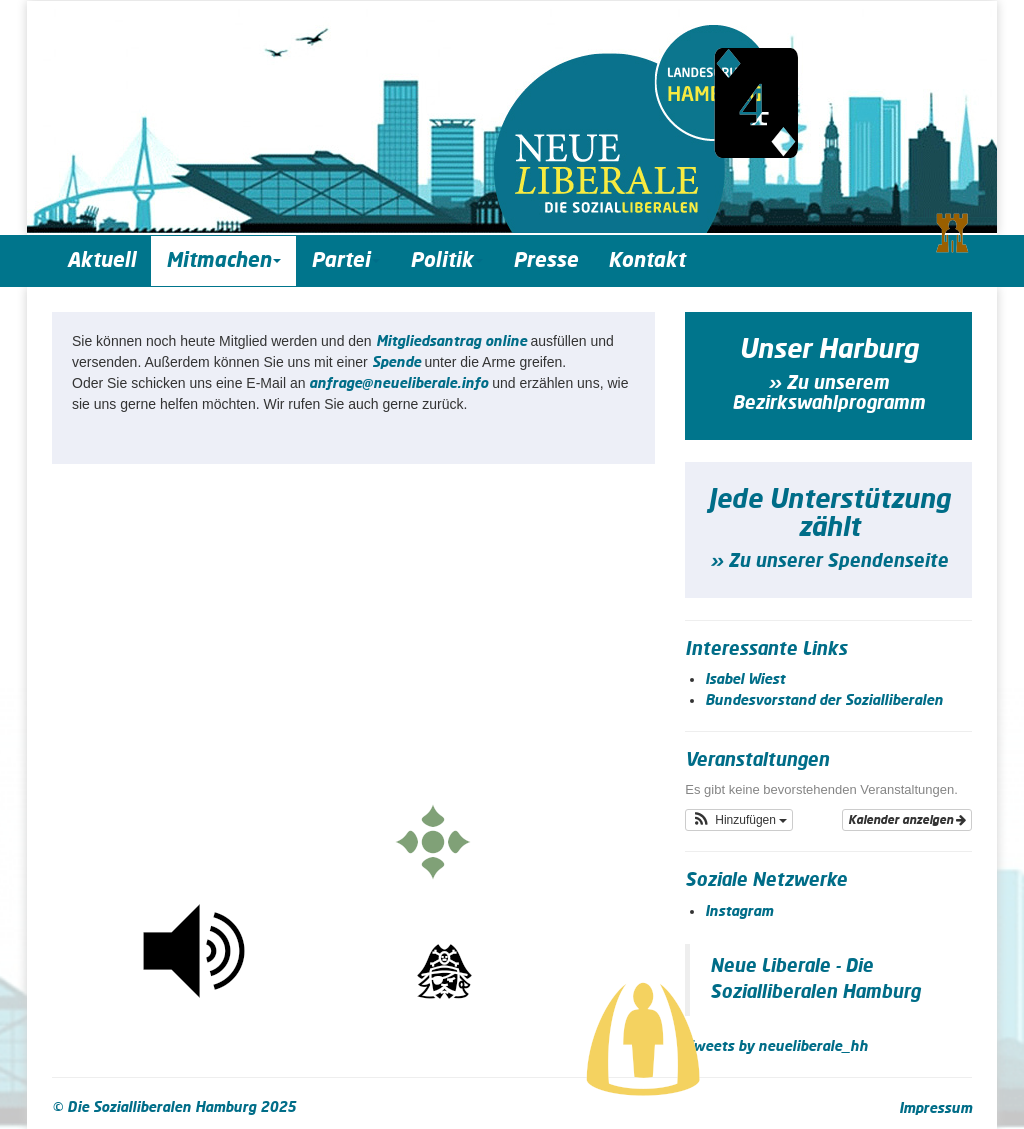 This screenshot has width=1024, height=1129. I want to click on indicates luck or chance-based game mechanic, so click(433, 842).